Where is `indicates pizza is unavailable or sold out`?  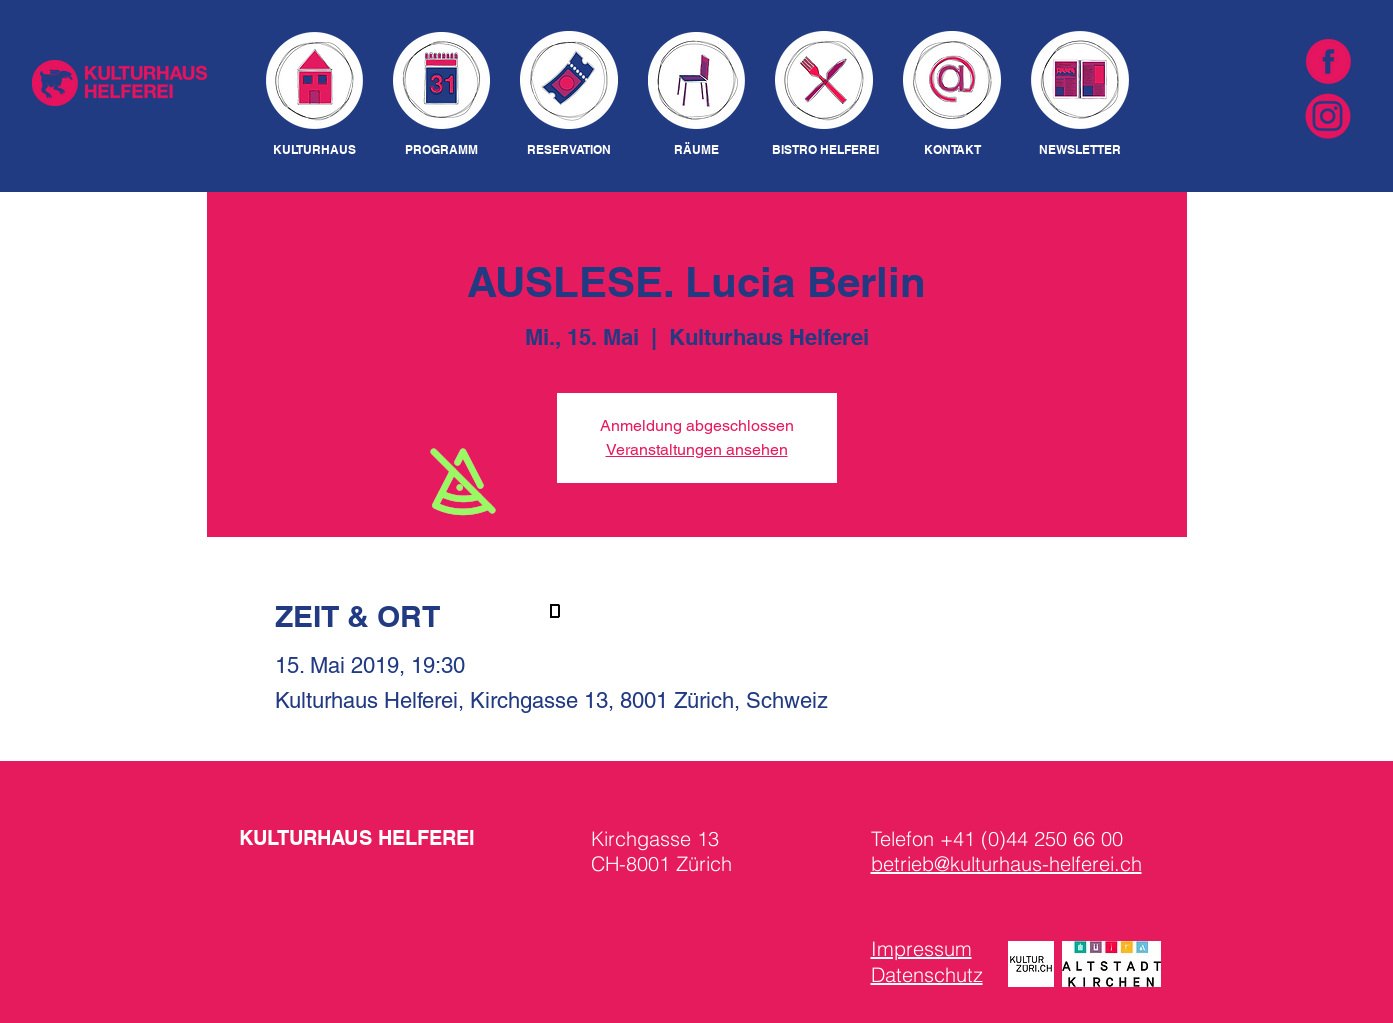
indicates pizza is unavailable or sold out is located at coordinates (463, 481).